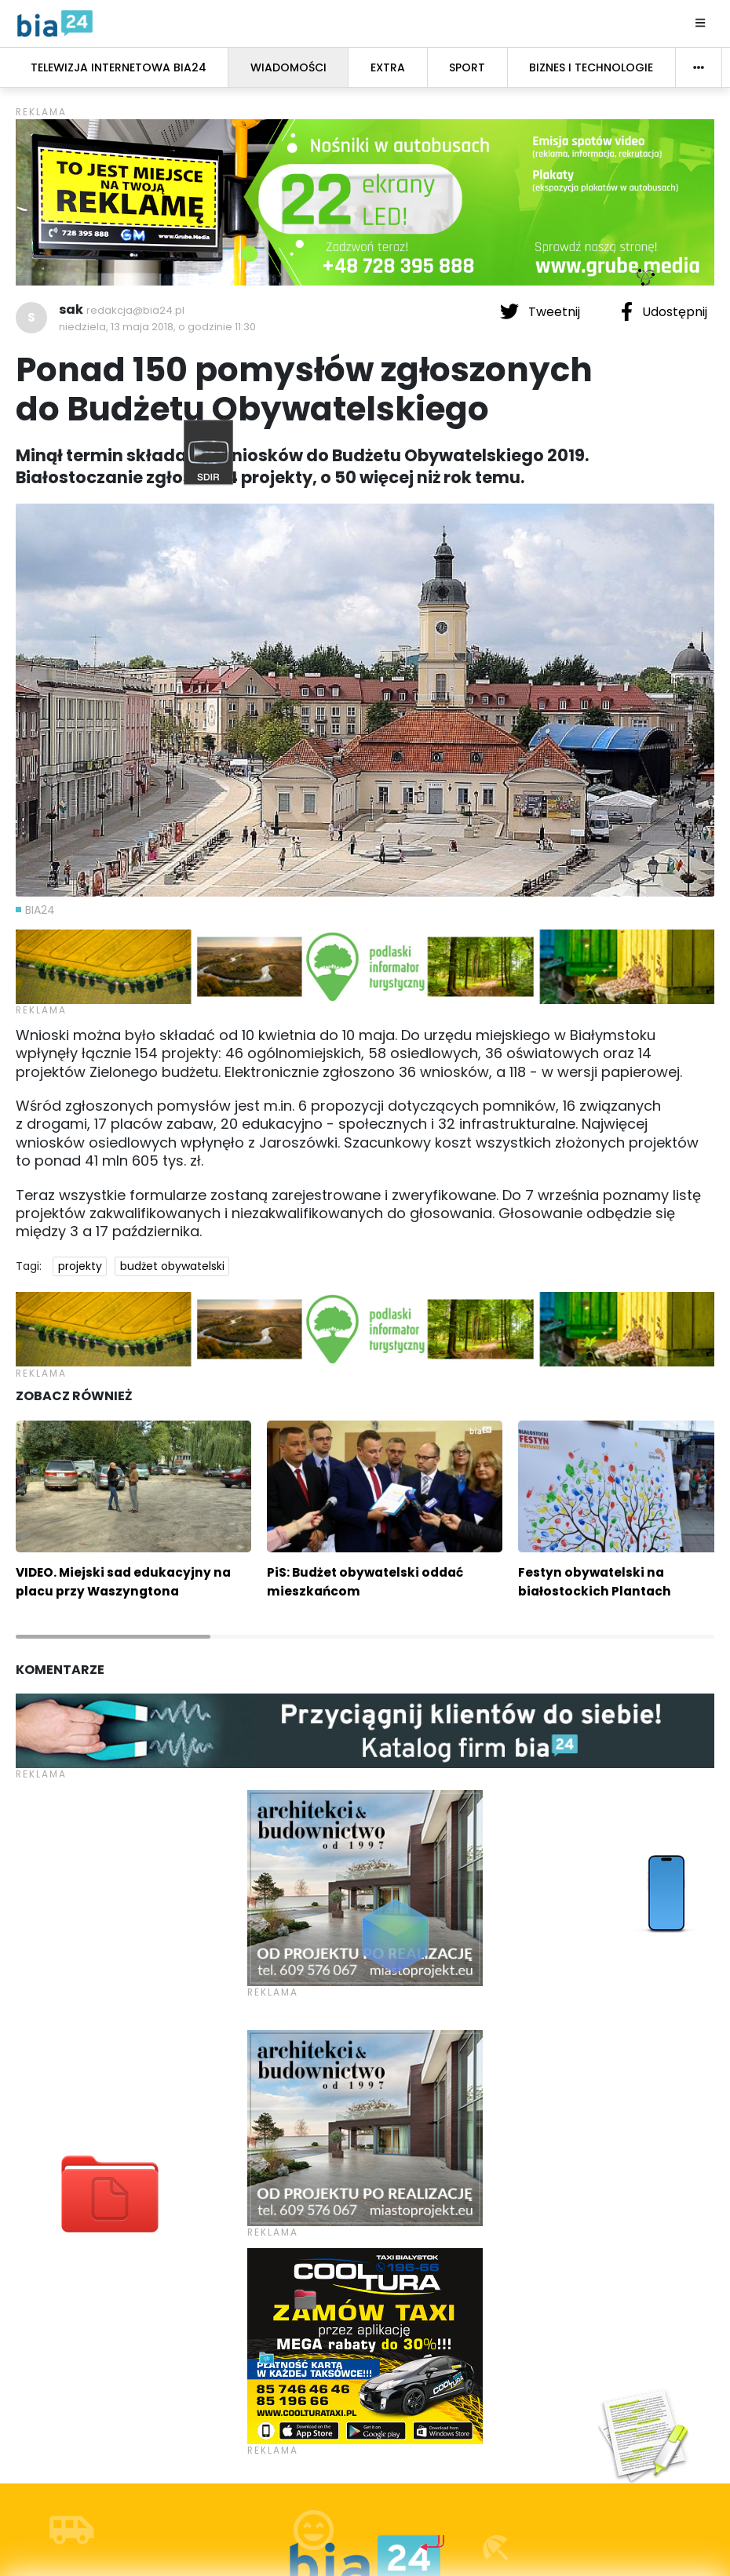 Image resolution: width=730 pixels, height=2576 pixels. What do you see at coordinates (645, 2436) in the screenshot?
I see `summarize or highlight key points in a document` at bounding box center [645, 2436].